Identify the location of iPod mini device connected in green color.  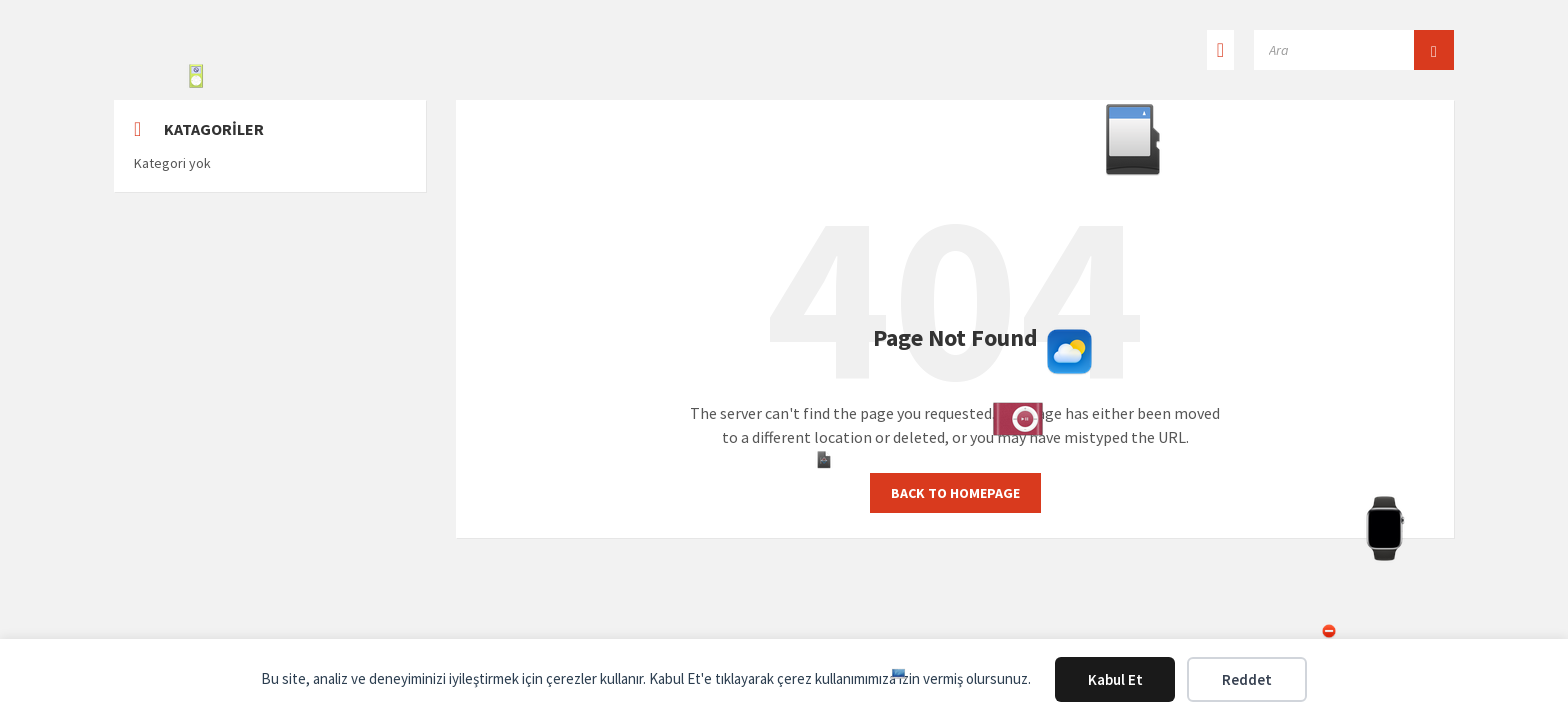
(196, 76).